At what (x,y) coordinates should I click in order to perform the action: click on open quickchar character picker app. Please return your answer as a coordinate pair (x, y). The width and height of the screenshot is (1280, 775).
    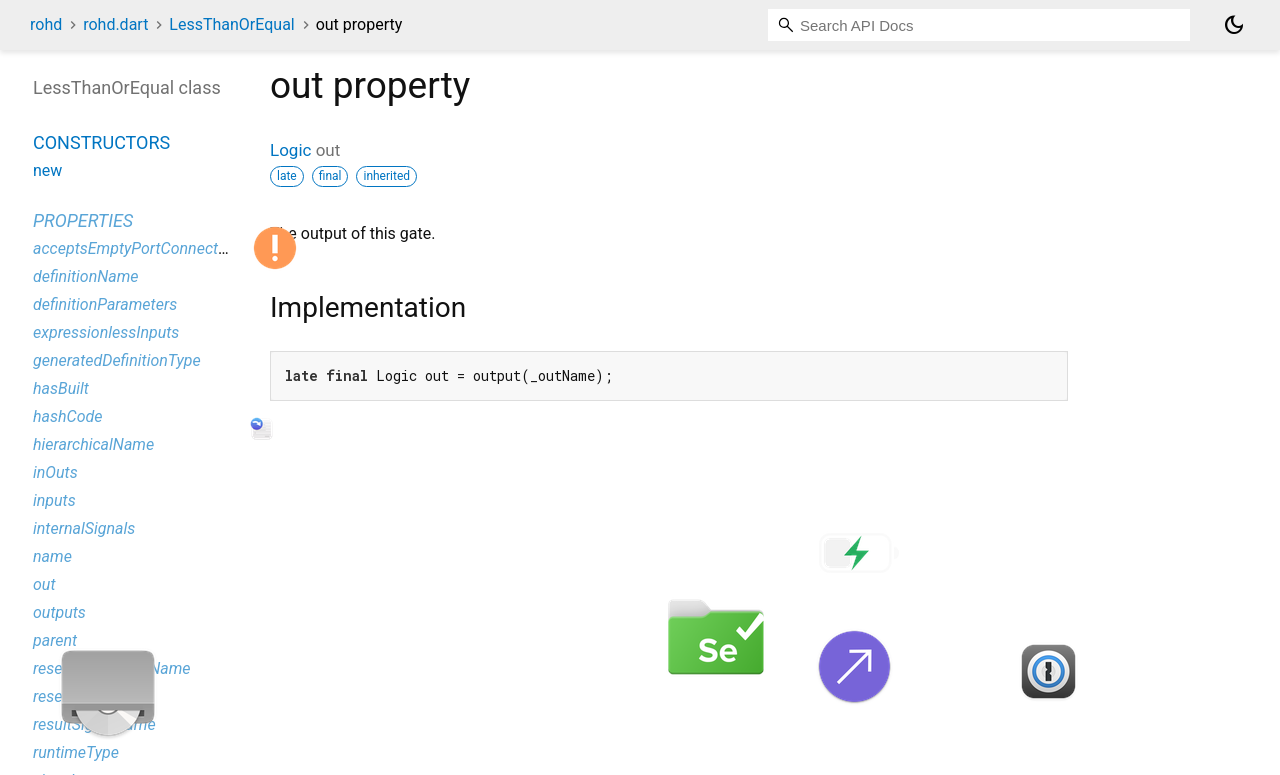
    Looking at the image, I should click on (262, 429).